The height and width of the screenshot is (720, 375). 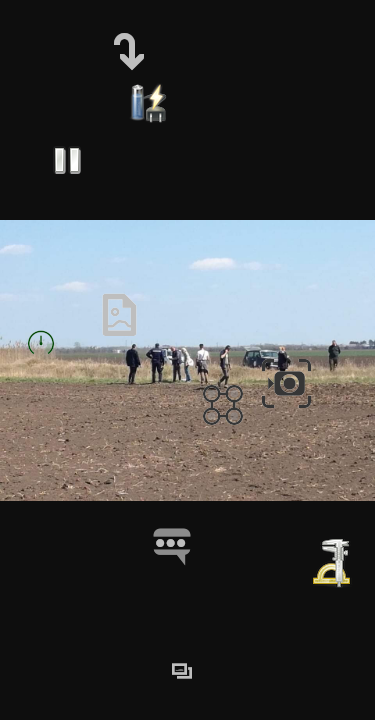 I want to click on indicates a drawing or illustration file, so click(x=119, y=313).